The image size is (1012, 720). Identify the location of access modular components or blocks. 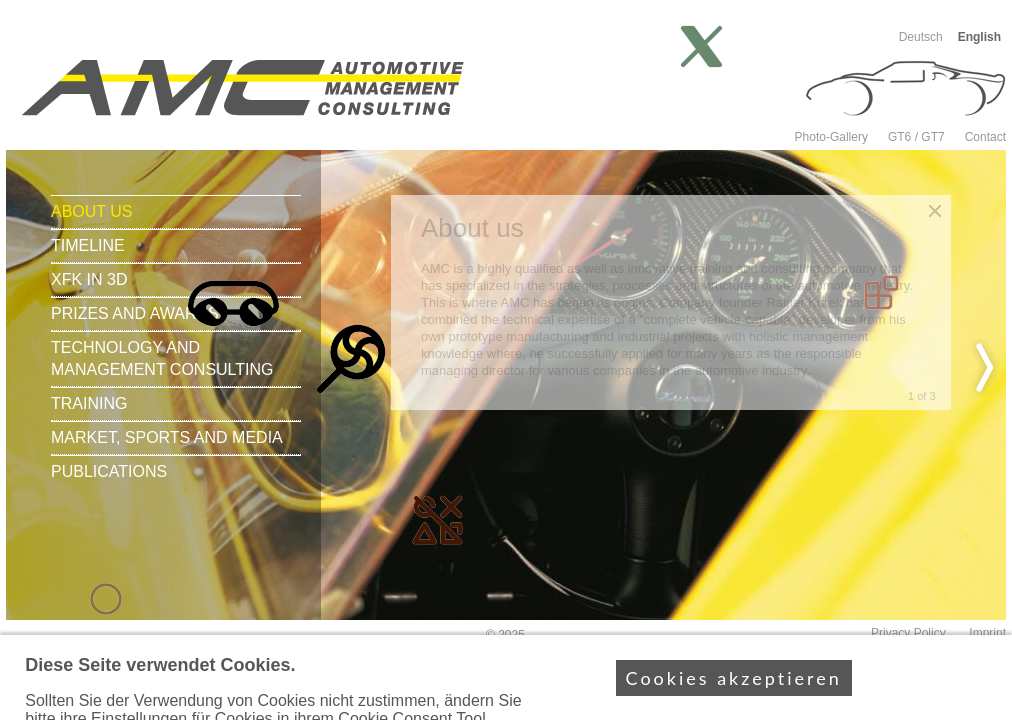
(881, 292).